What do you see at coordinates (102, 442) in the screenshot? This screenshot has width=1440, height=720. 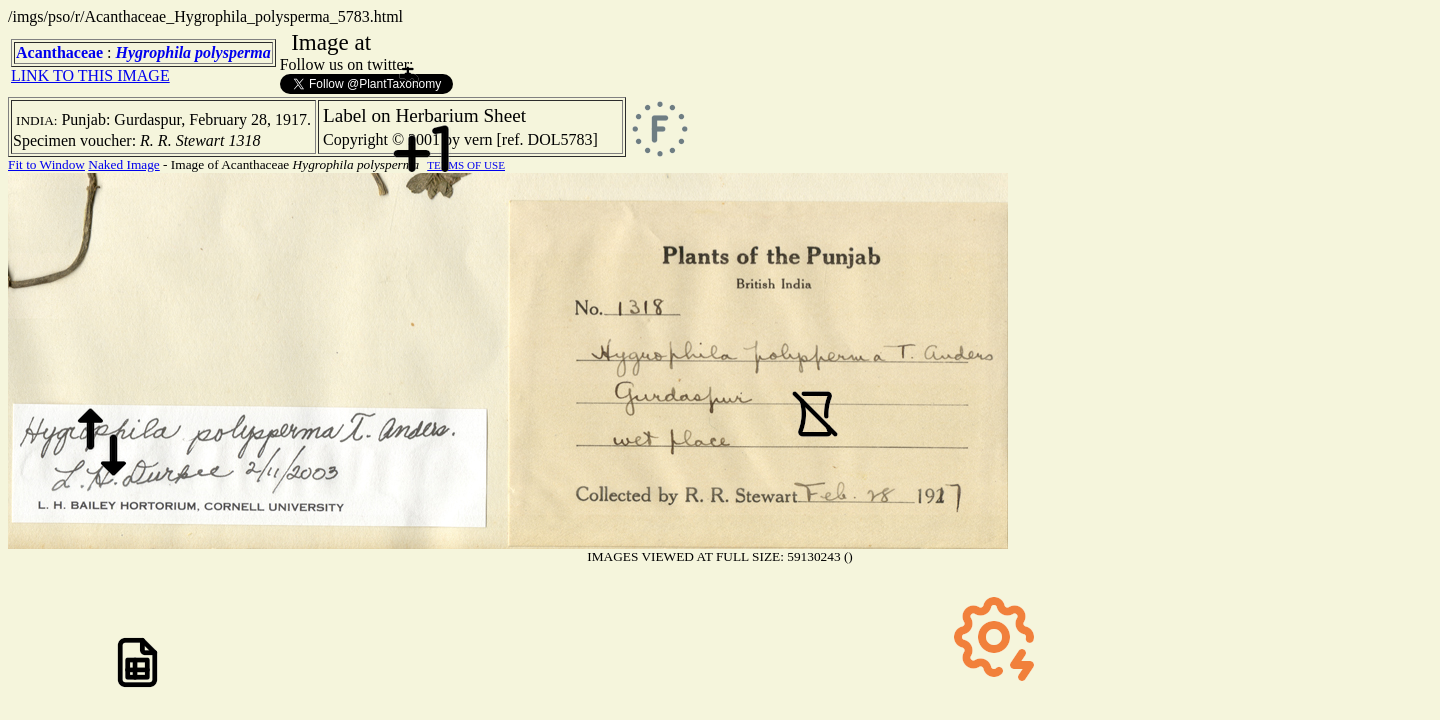 I see `swap or reverse the order of items` at bounding box center [102, 442].